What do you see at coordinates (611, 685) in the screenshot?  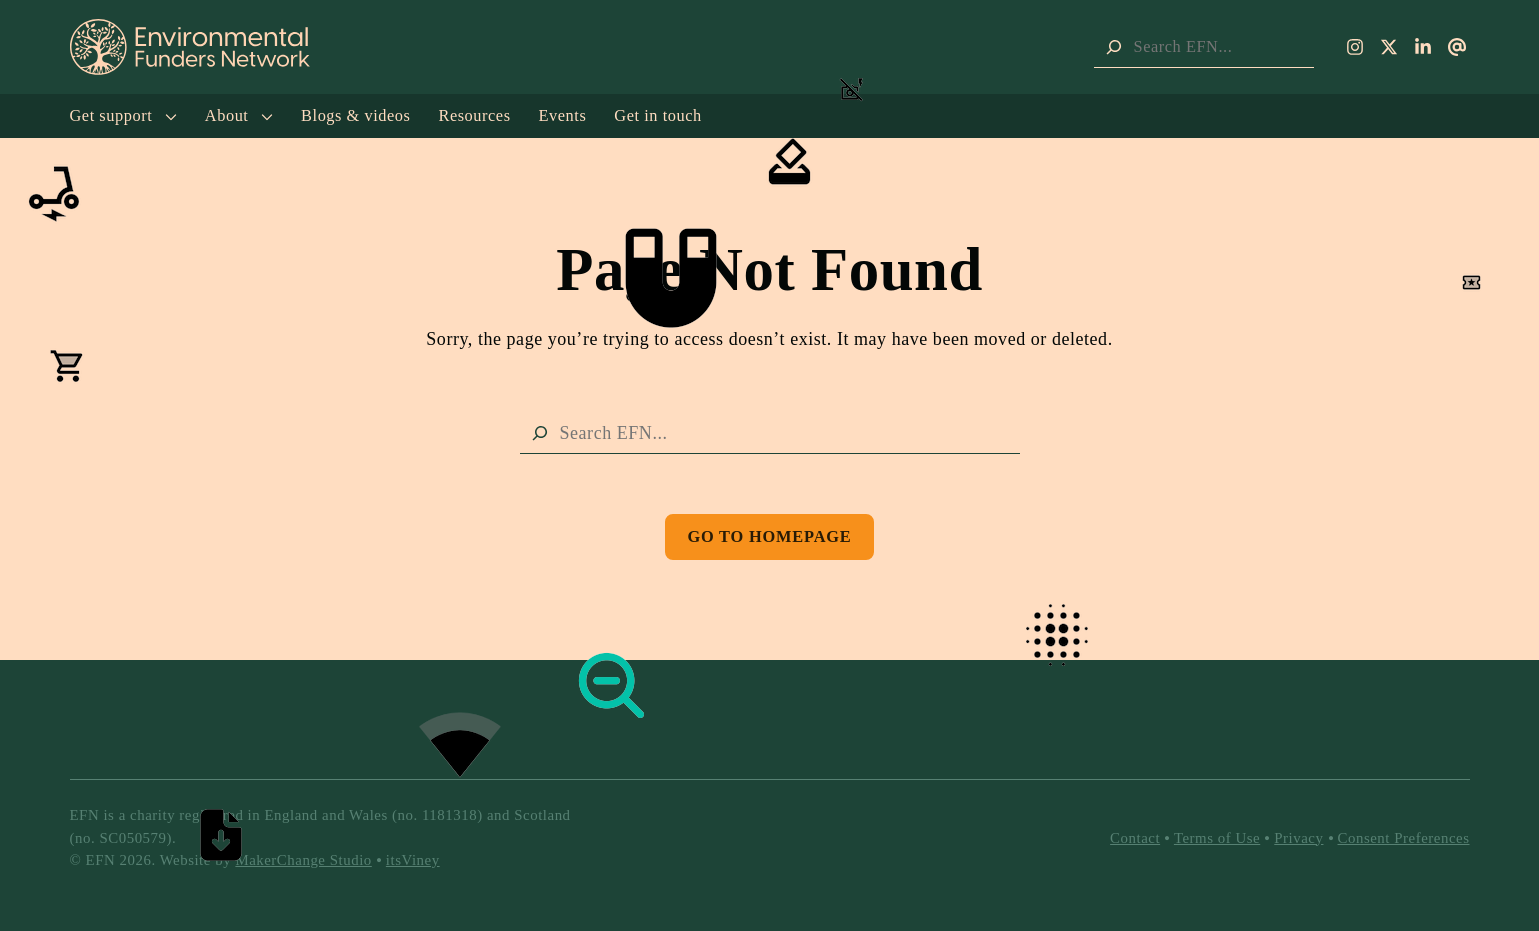 I see `zoom out` at bounding box center [611, 685].